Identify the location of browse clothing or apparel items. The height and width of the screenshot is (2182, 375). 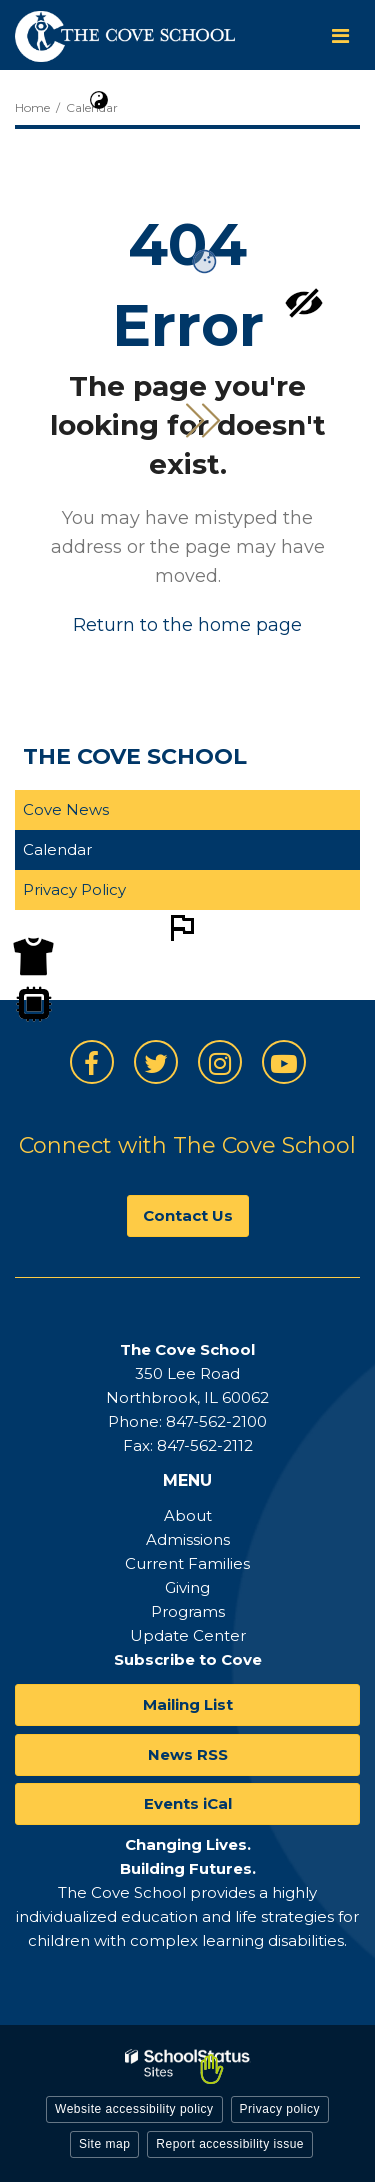
(33, 956).